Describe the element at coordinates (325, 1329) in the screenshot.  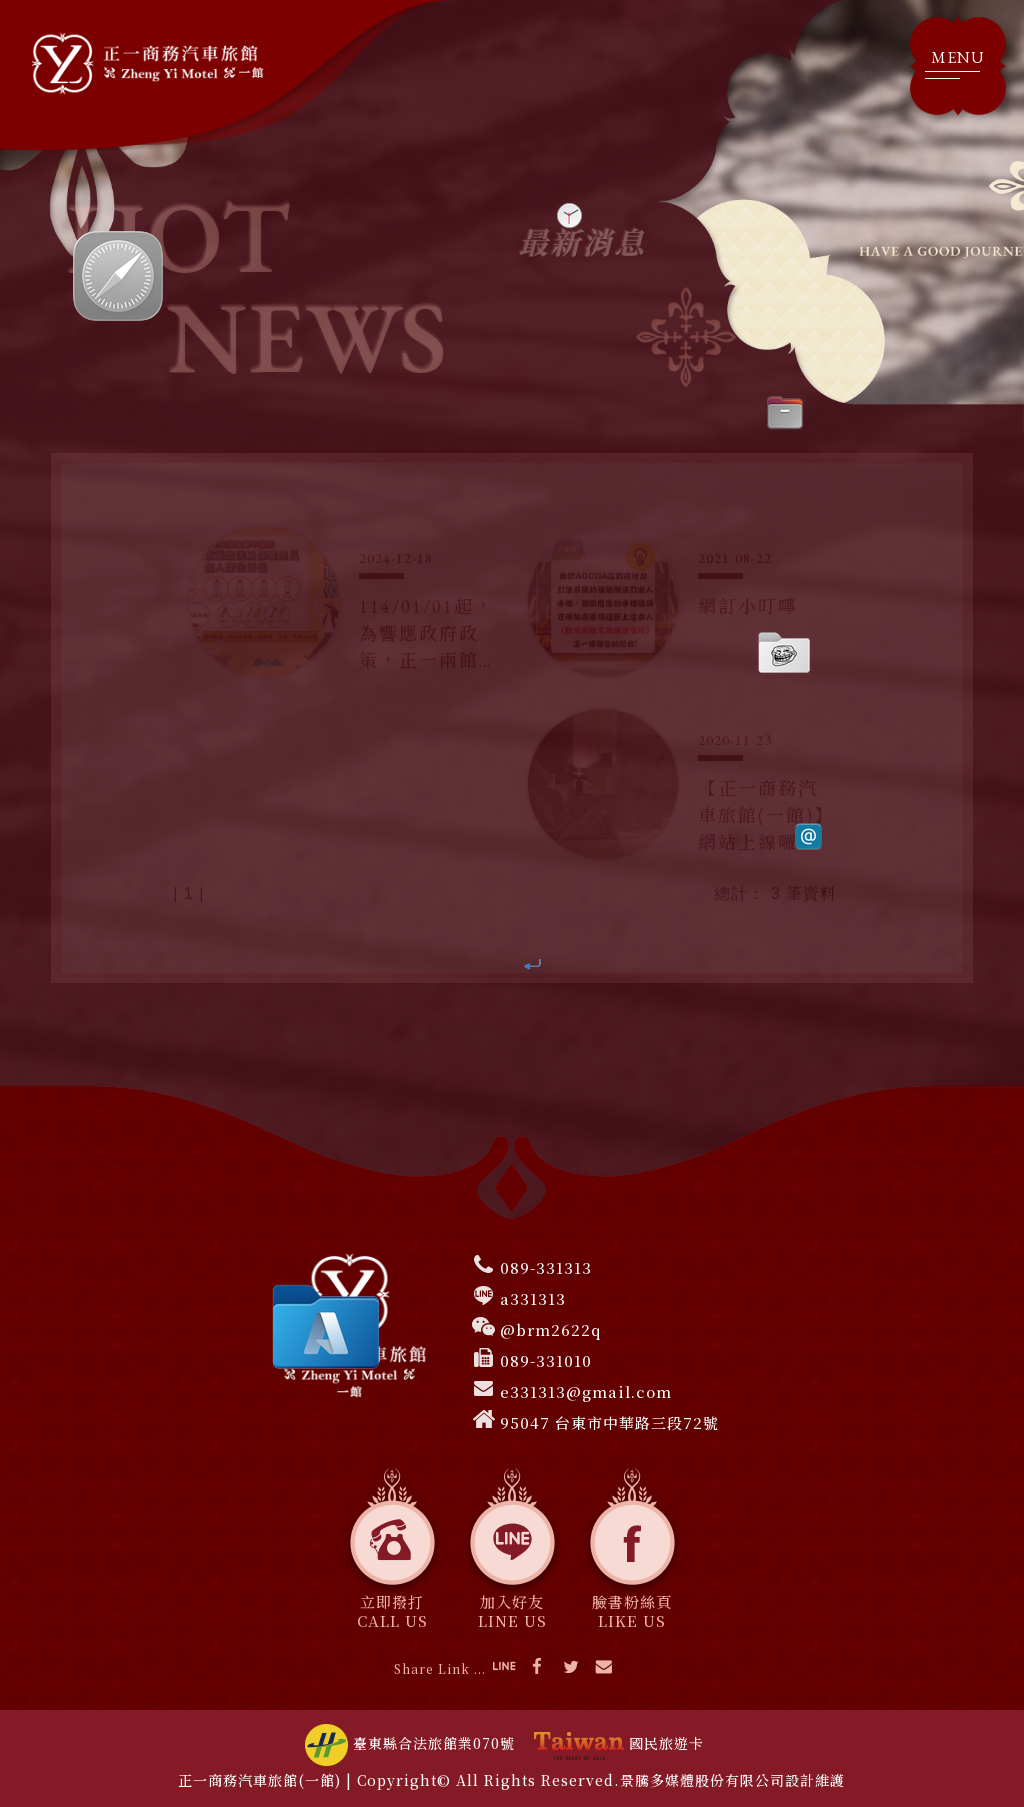
I see `open microsoft azure project folder` at that location.